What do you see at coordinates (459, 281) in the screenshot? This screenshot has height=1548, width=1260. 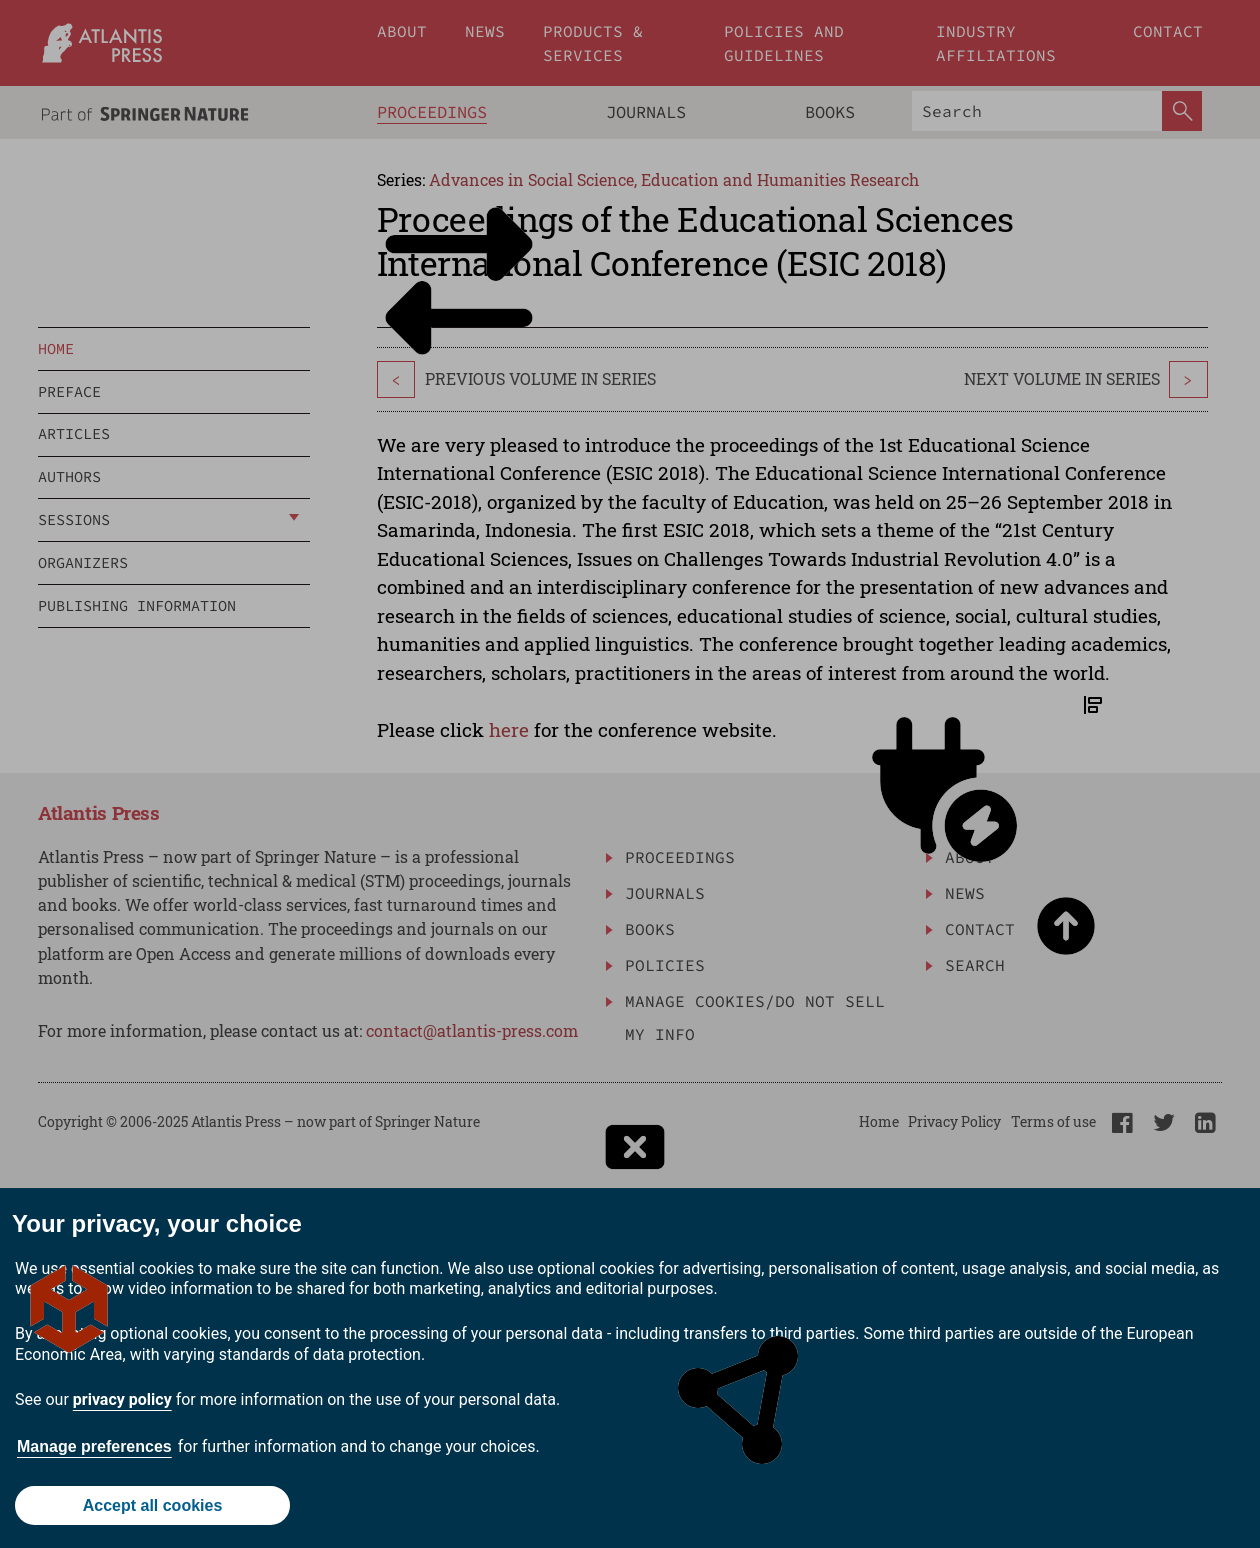 I see `swap or exchange items` at bounding box center [459, 281].